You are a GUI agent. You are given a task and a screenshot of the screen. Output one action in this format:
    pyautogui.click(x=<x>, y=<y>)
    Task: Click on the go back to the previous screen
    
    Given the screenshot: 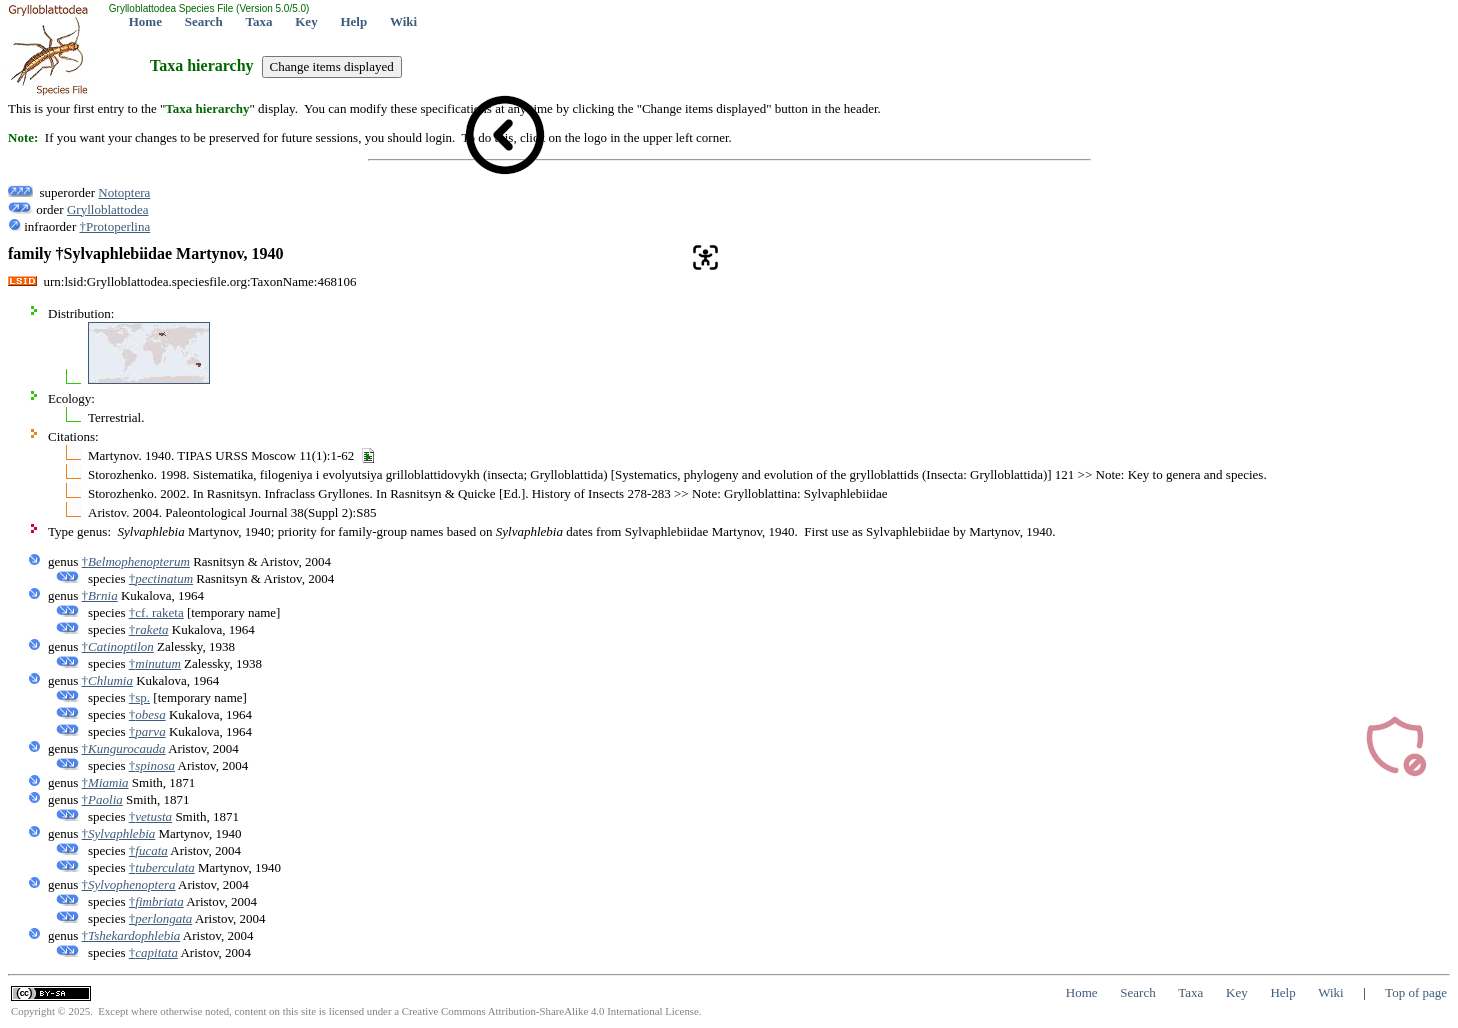 What is the action you would take?
    pyautogui.click(x=505, y=135)
    